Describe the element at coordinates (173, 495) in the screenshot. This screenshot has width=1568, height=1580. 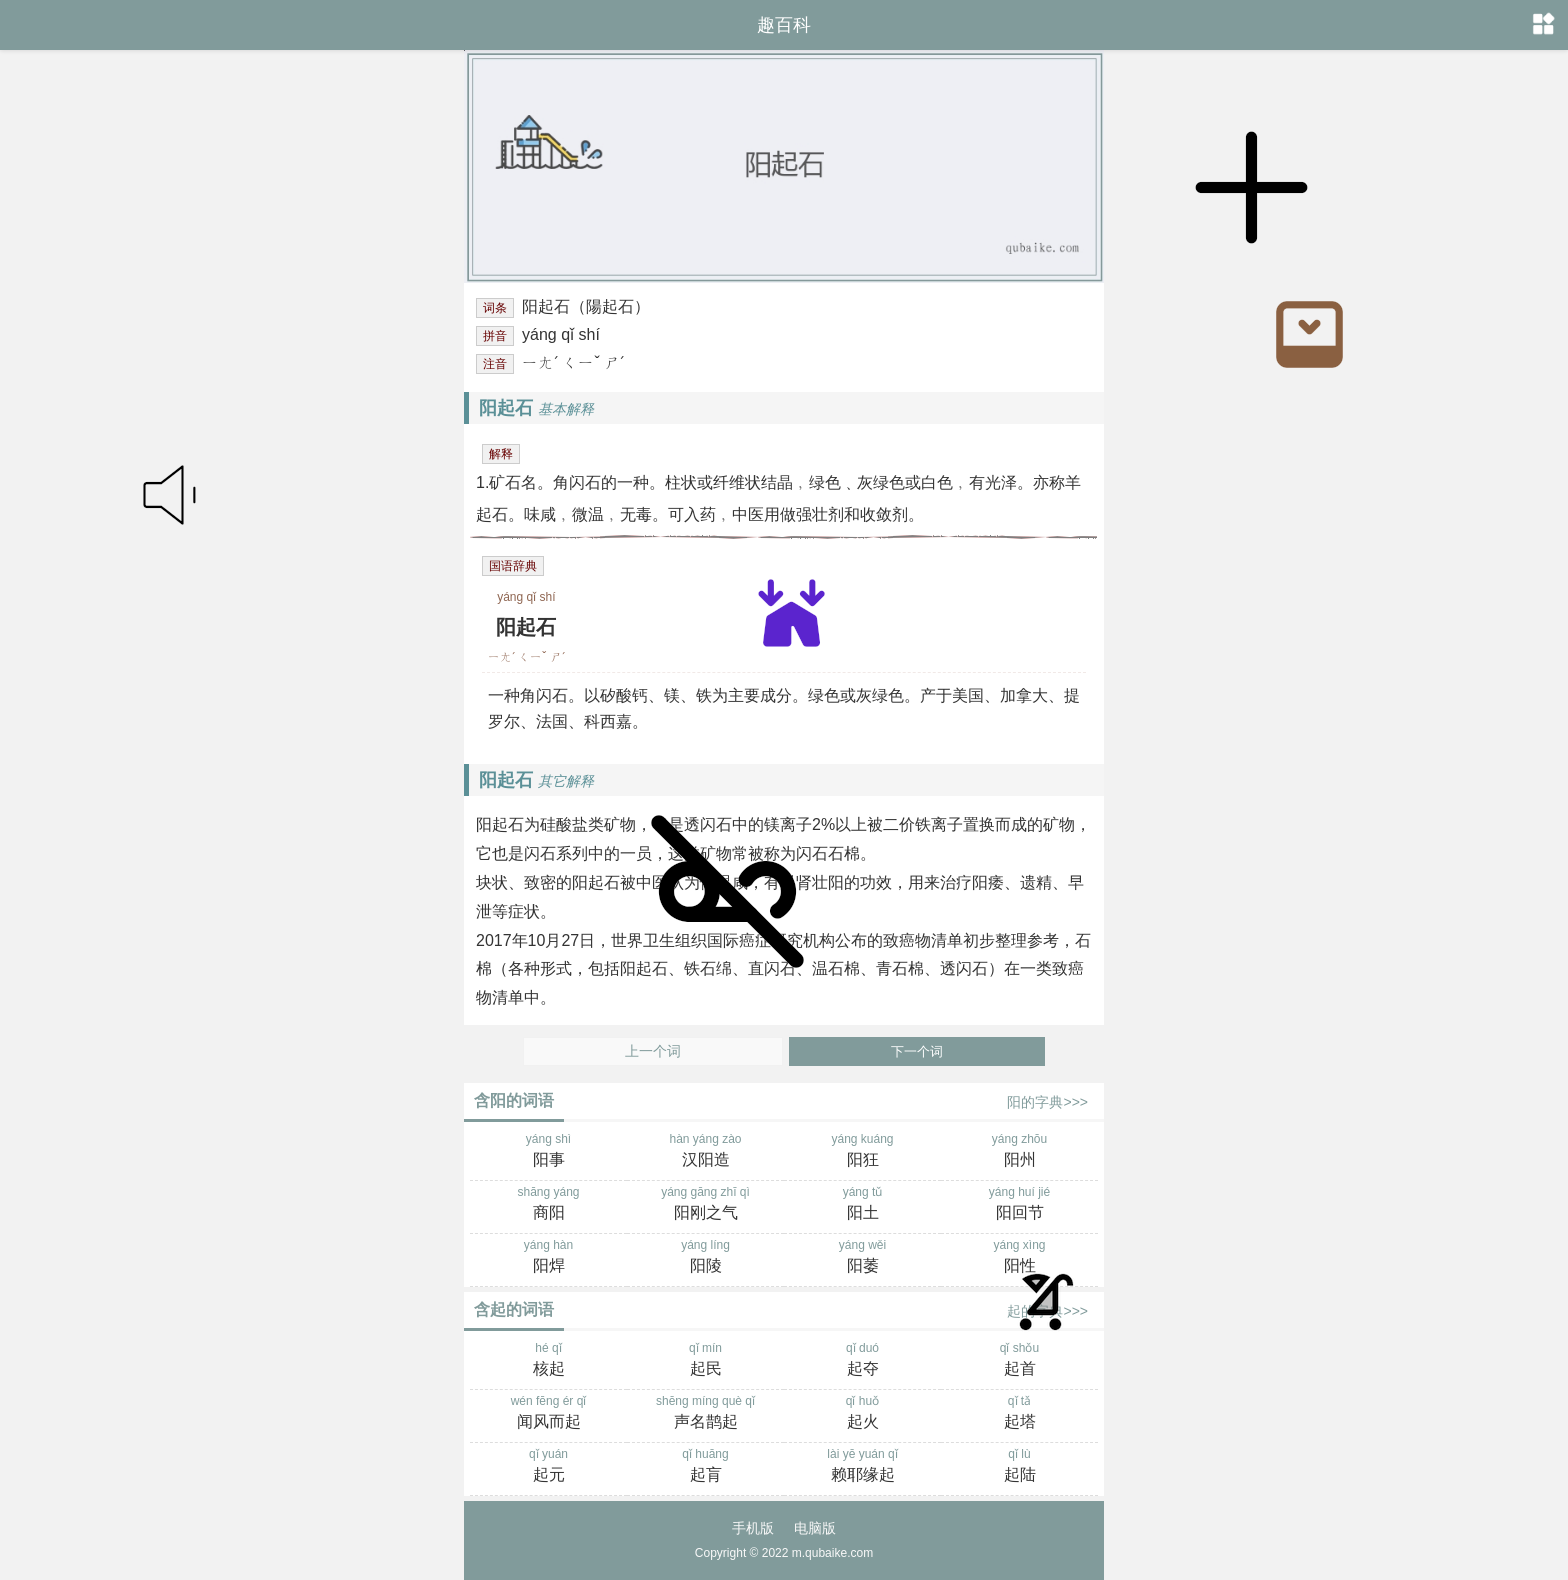
I see `adjust volume to low level` at that location.